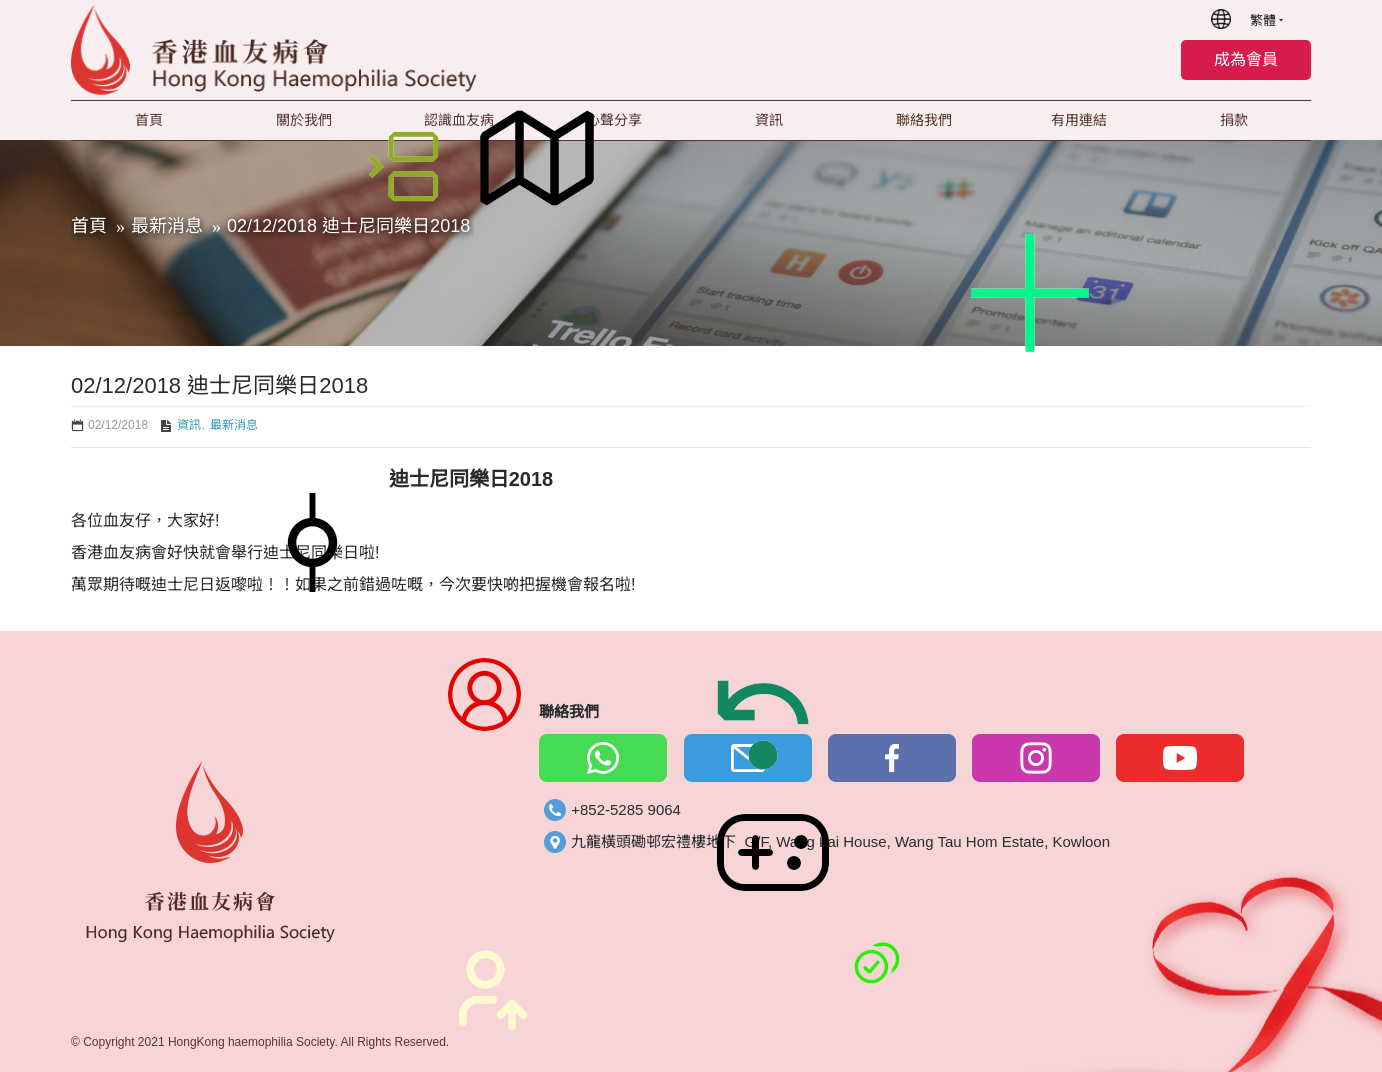  What do you see at coordinates (877, 961) in the screenshot?
I see `view code coverage status` at bounding box center [877, 961].